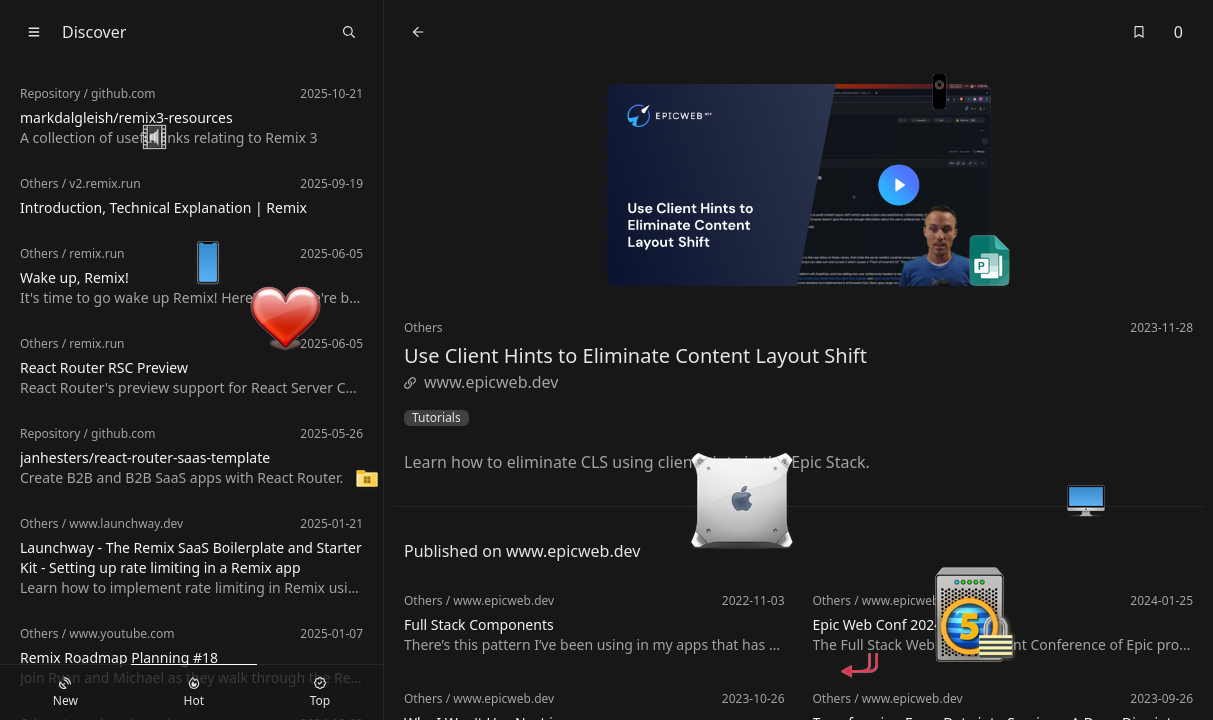 The width and height of the screenshot is (1213, 720). What do you see at coordinates (939, 91) in the screenshot?
I see `view connected iPod Shuffle in sidebar` at bounding box center [939, 91].